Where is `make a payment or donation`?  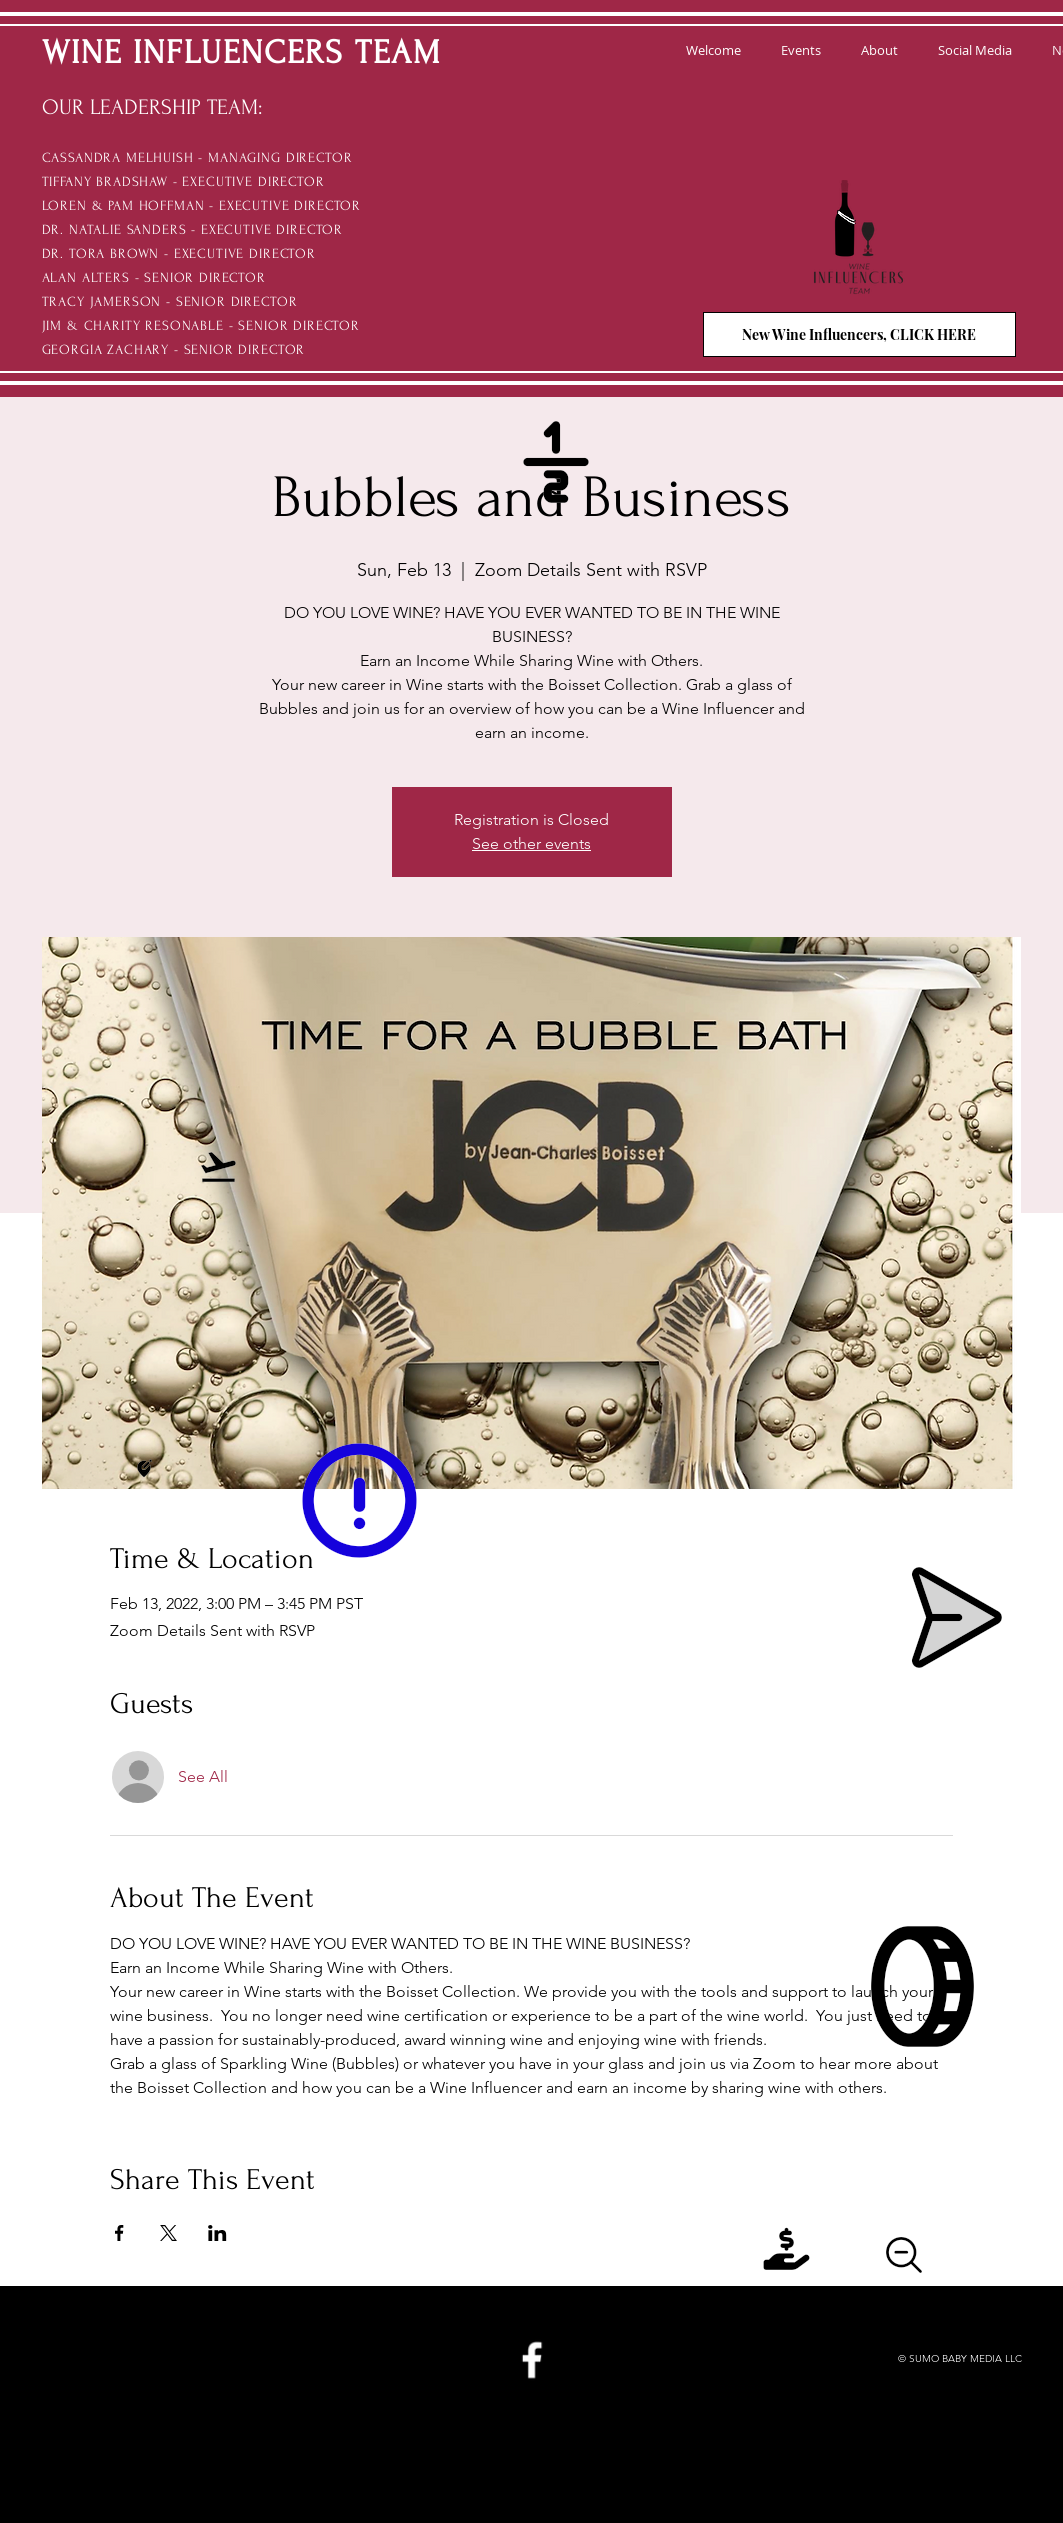 make a payment or donation is located at coordinates (786, 2249).